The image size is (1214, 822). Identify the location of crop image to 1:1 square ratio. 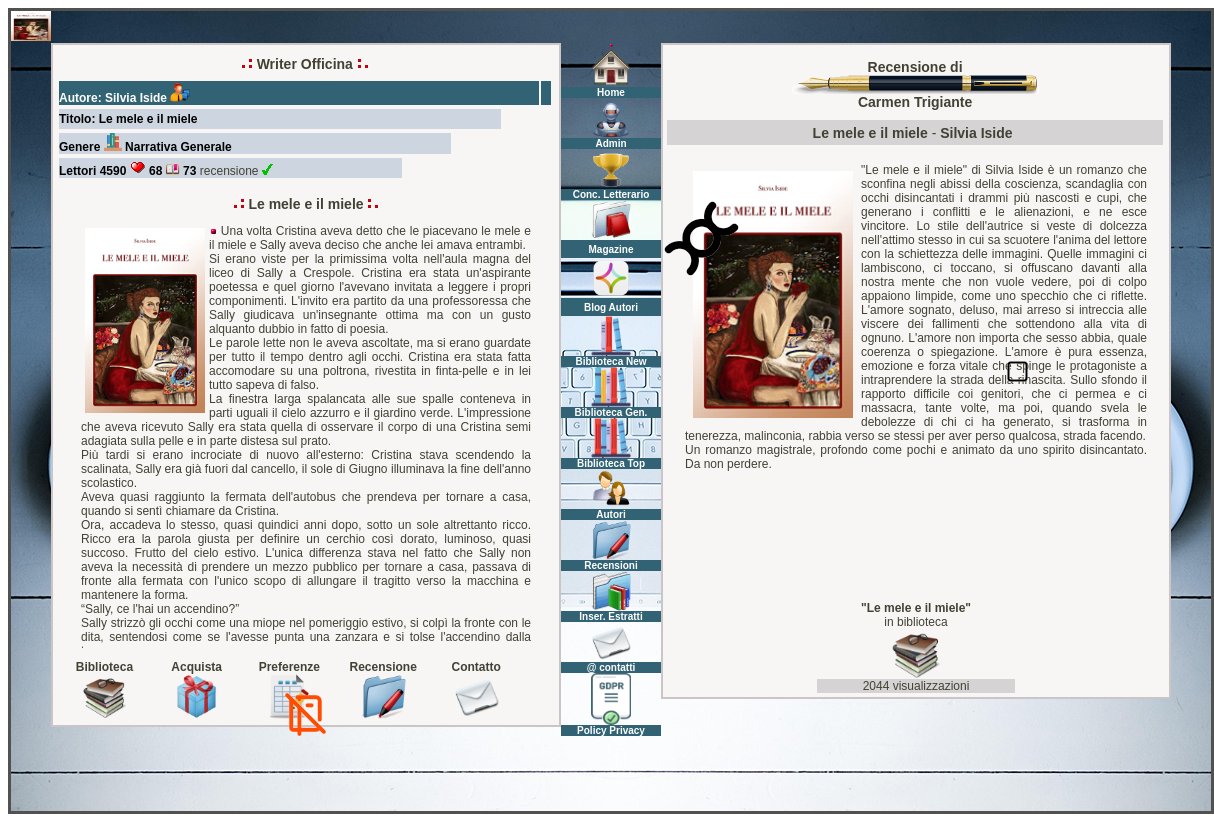
(1017, 371).